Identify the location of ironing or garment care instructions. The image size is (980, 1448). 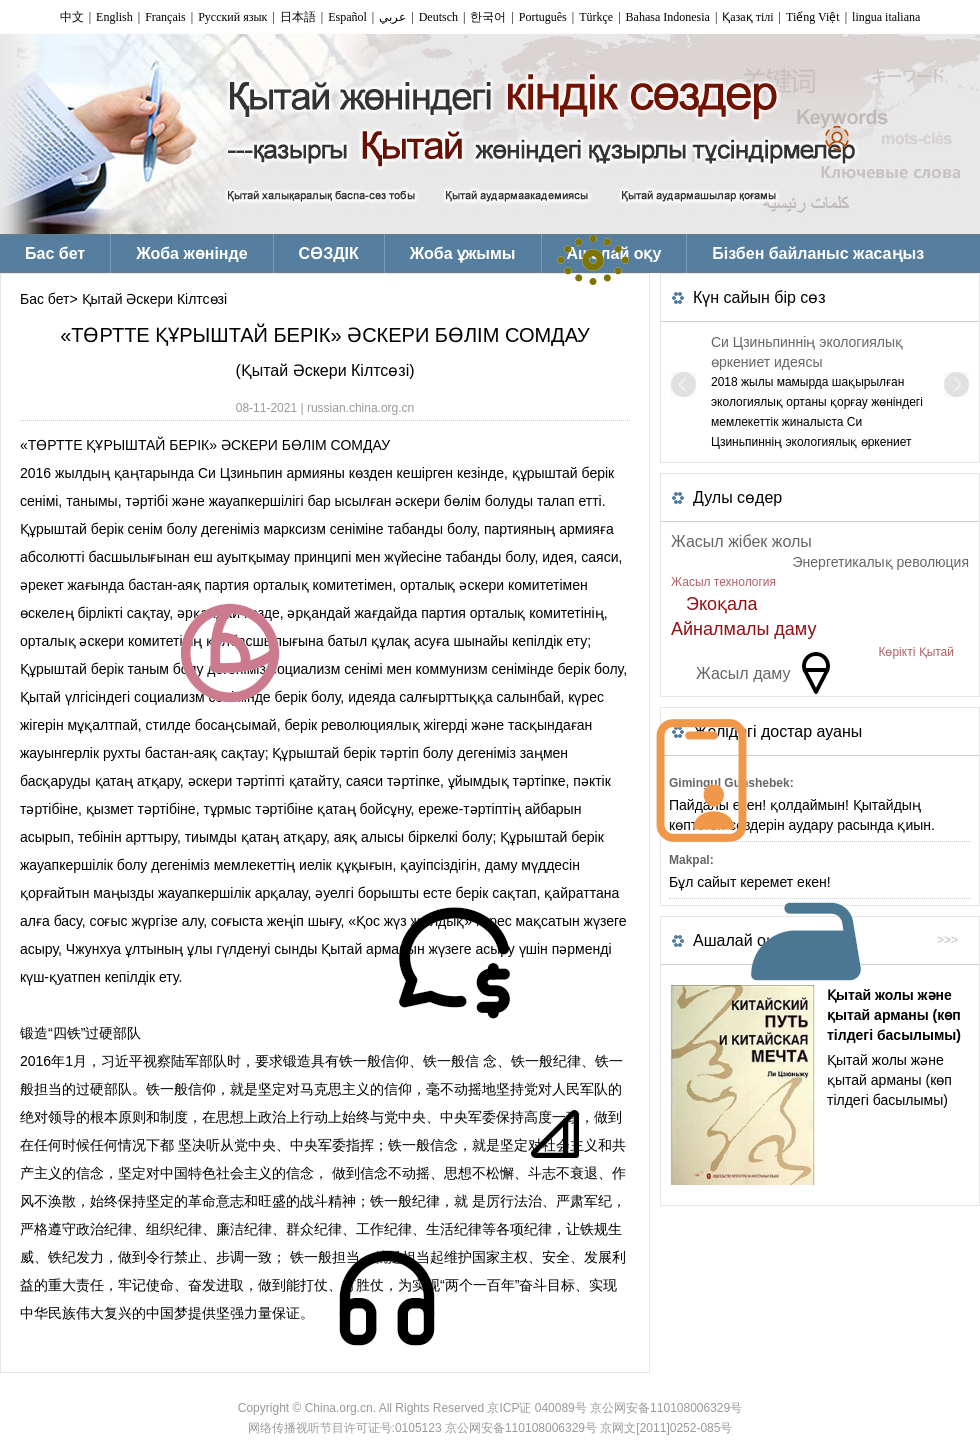
(806, 941).